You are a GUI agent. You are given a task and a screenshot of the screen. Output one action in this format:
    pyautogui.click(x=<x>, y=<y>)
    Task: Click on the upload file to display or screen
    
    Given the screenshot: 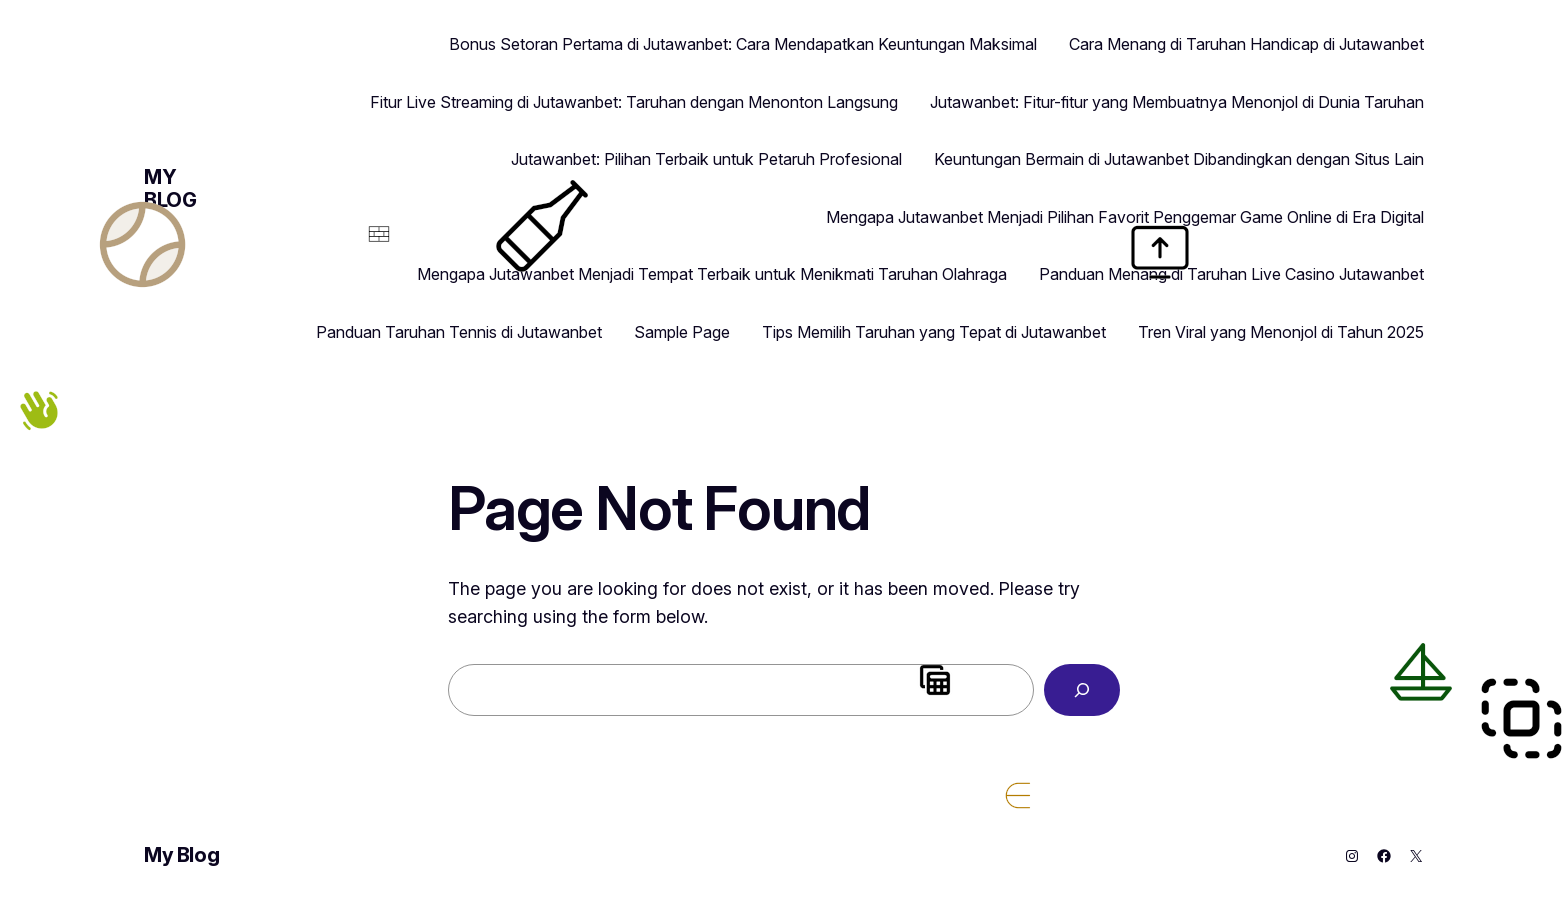 What is the action you would take?
    pyautogui.click(x=1160, y=250)
    